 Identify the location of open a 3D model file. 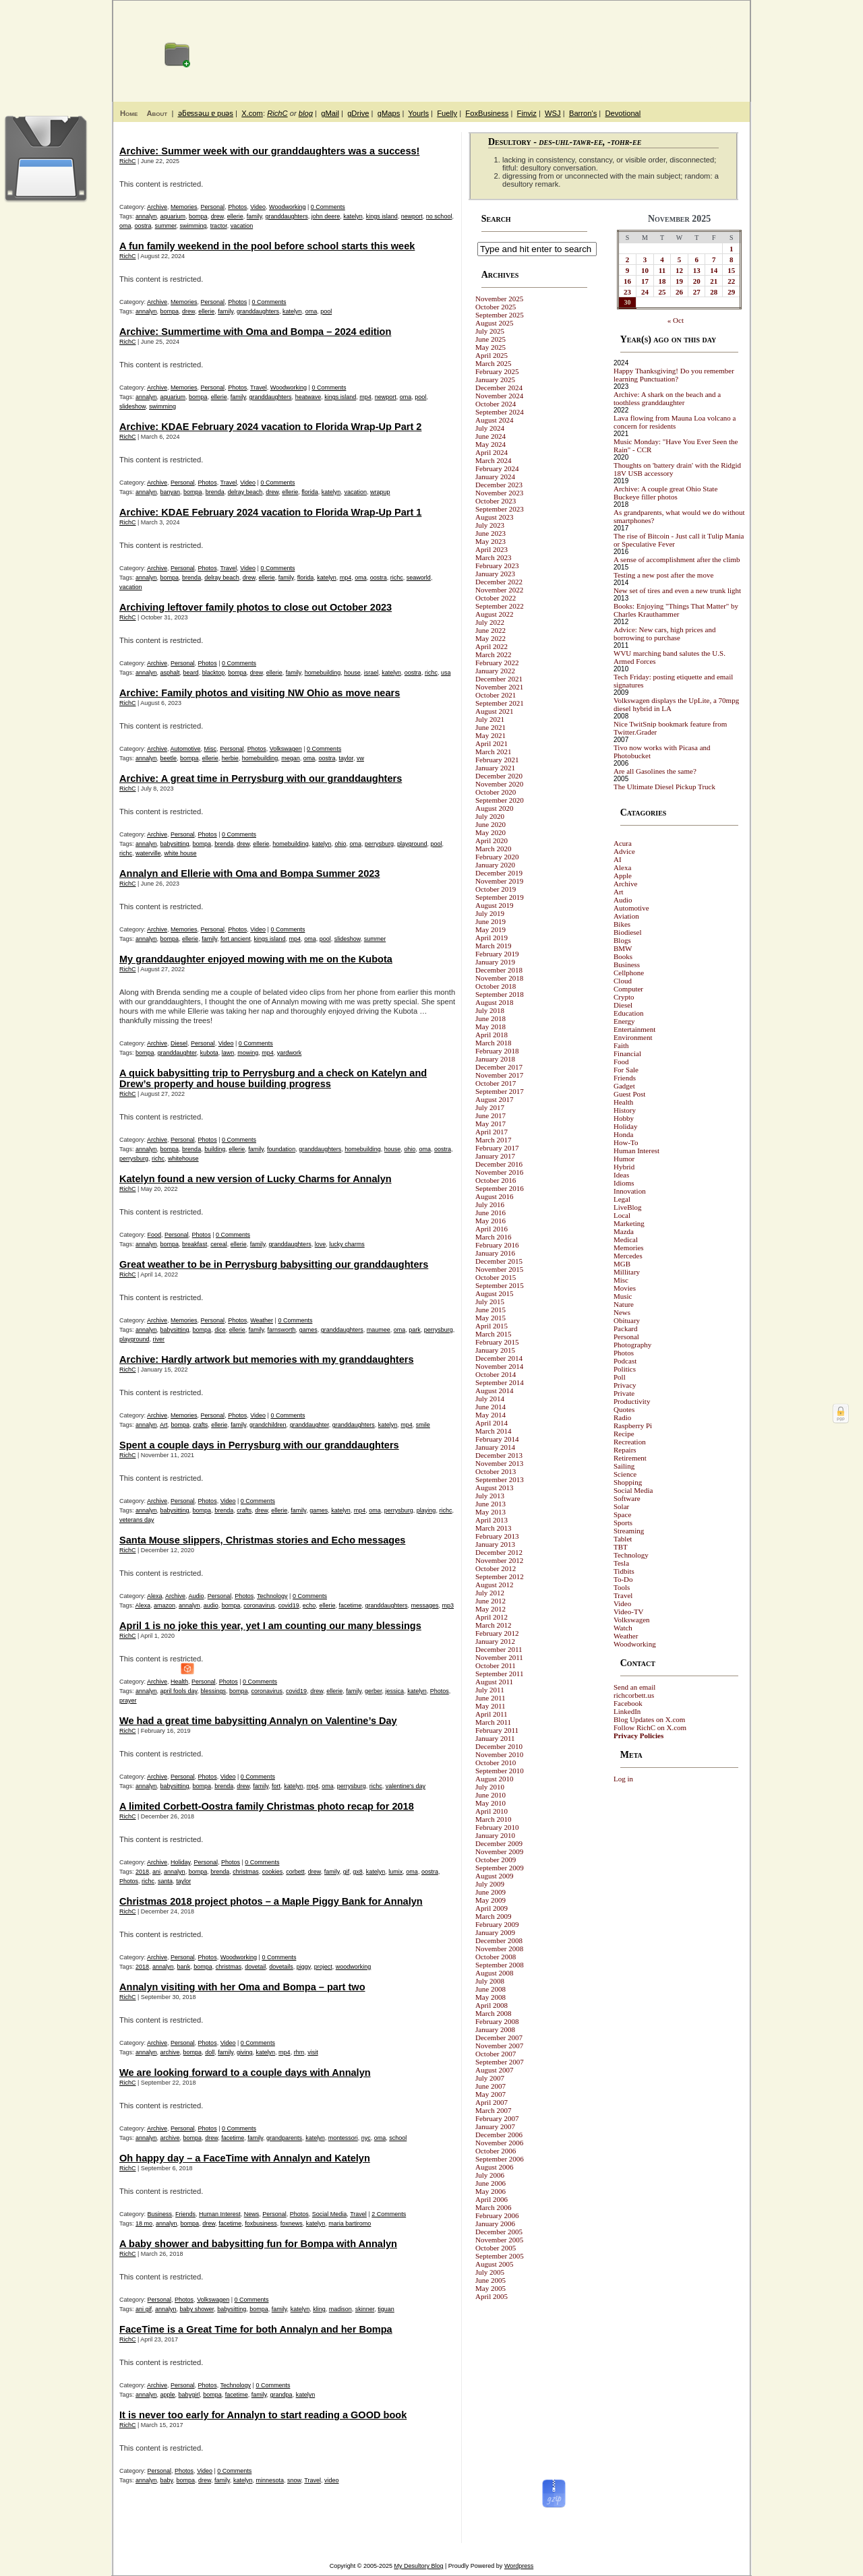
(187, 1668).